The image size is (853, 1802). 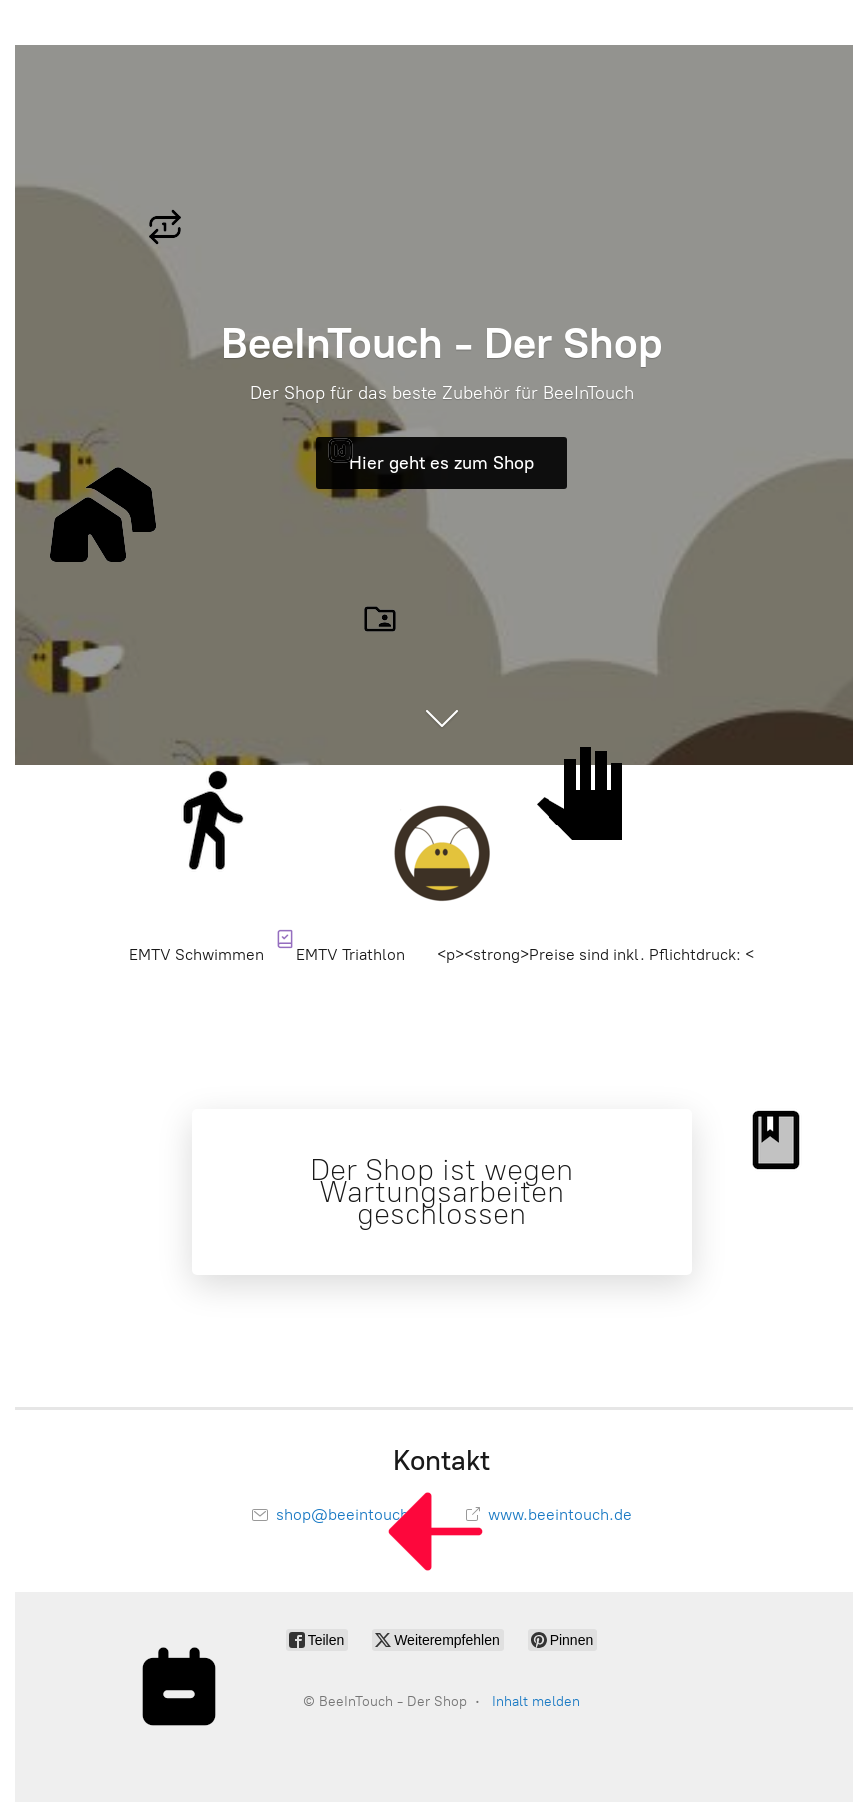 What do you see at coordinates (165, 227) in the screenshot?
I see `repeat current track once` at bounding box center [165, 227].